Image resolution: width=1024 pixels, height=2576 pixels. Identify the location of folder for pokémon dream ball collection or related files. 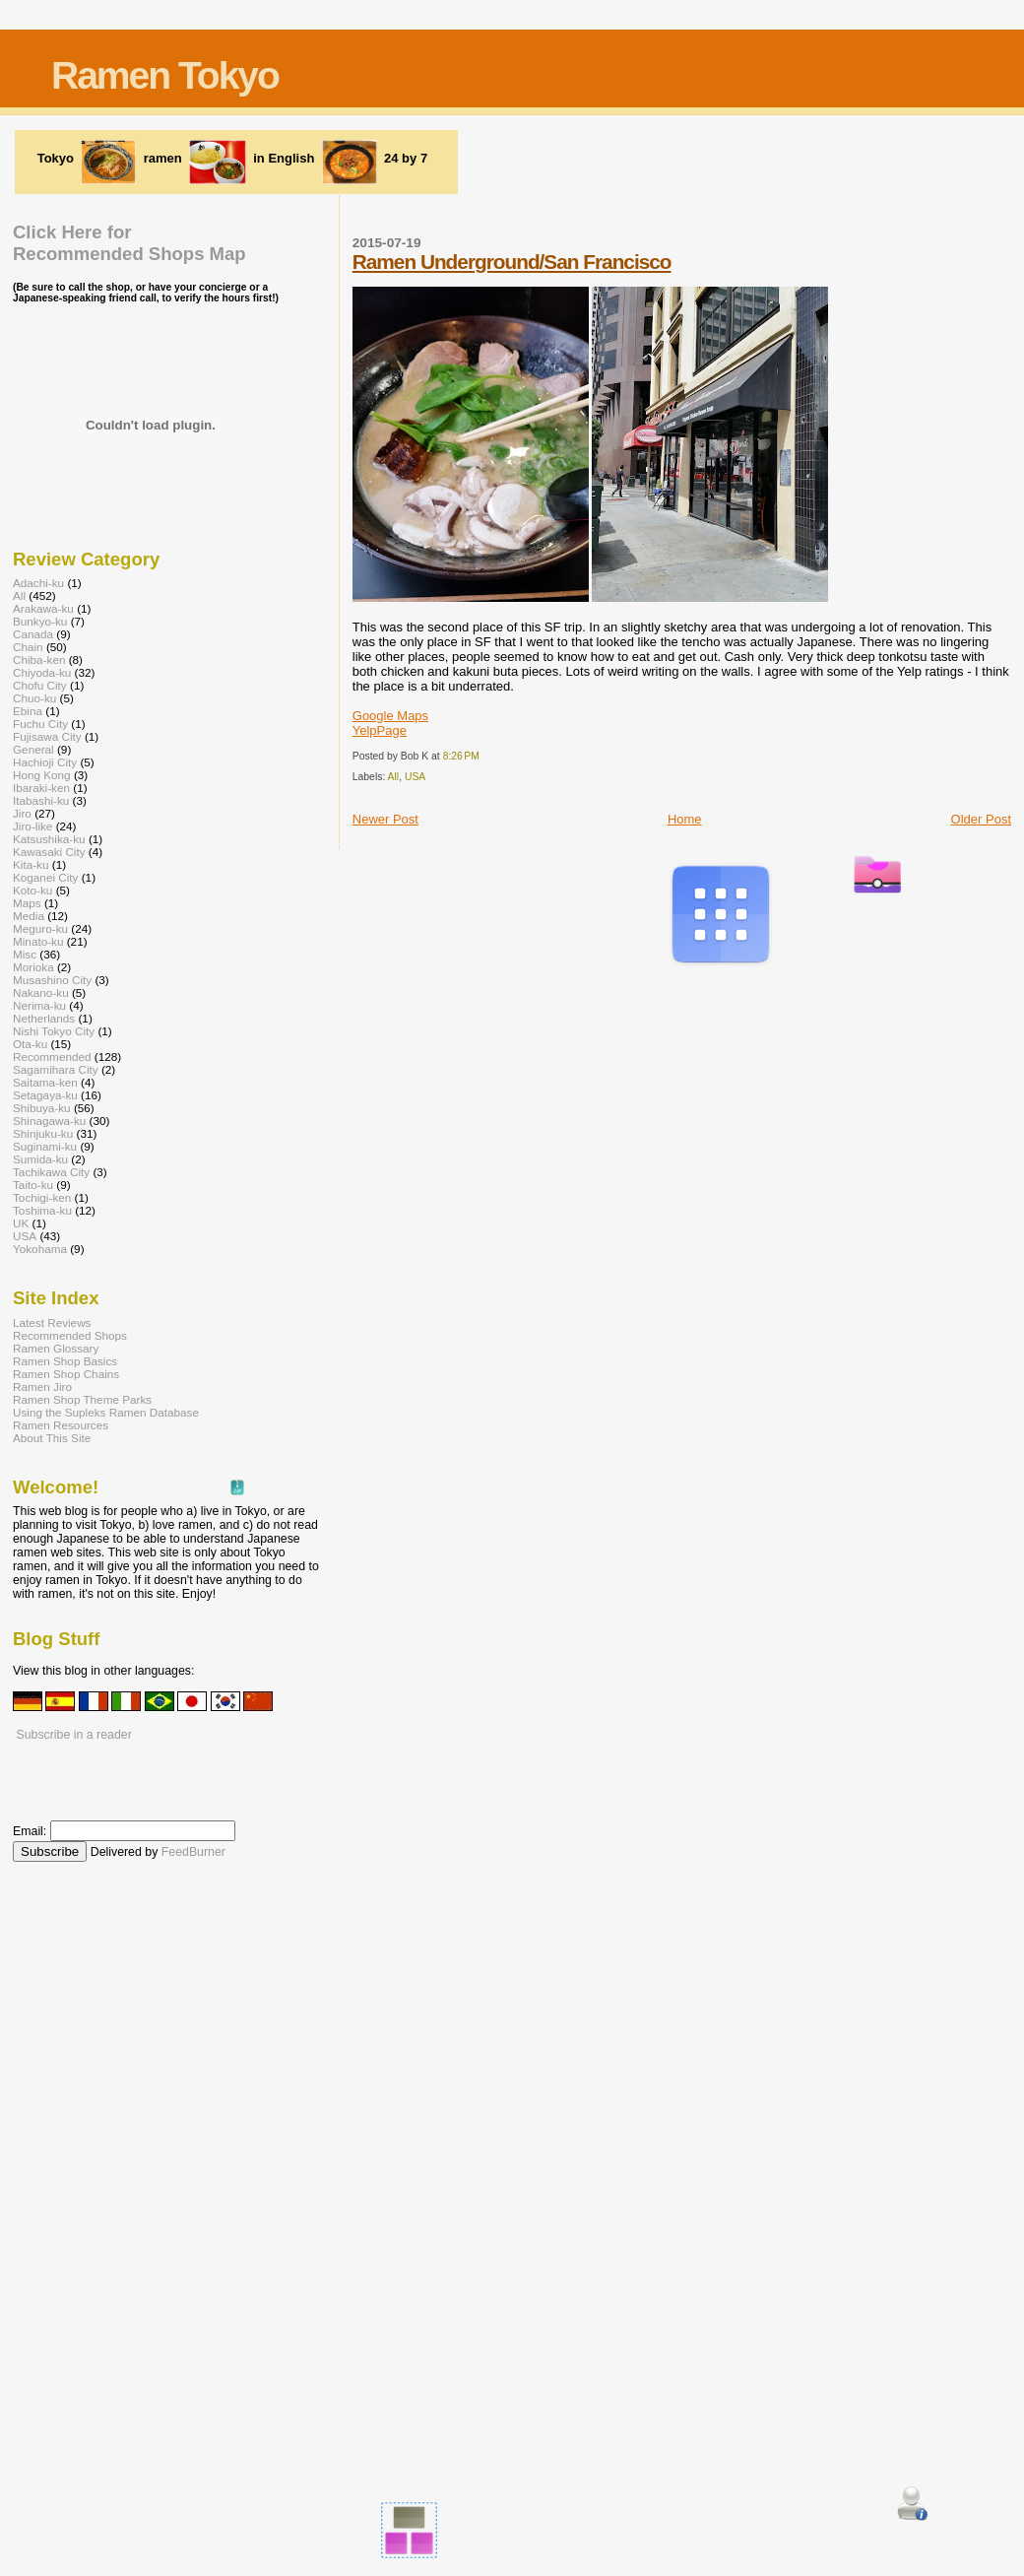
(877, 876).